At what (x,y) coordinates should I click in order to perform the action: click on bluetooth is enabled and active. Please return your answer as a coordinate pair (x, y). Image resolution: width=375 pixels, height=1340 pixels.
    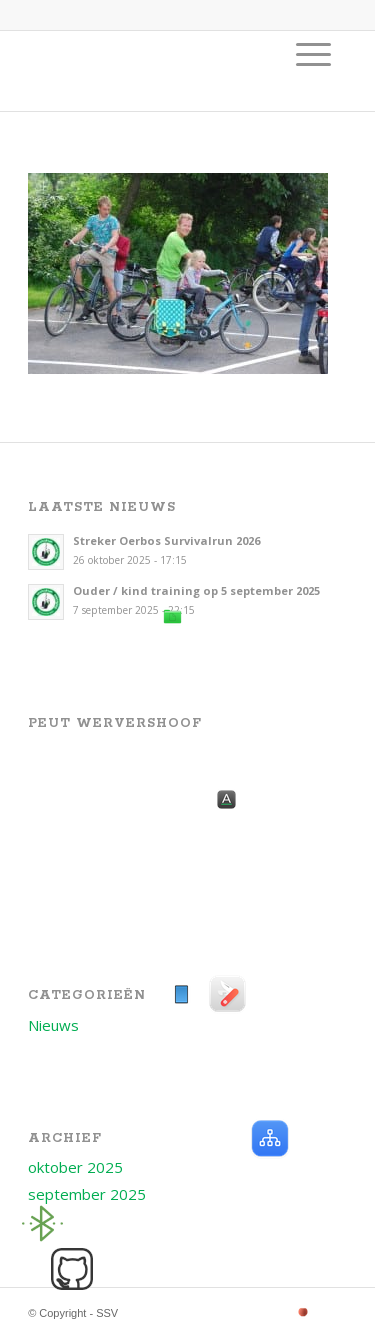
    Looking at the image, I should click on (42, 1223).